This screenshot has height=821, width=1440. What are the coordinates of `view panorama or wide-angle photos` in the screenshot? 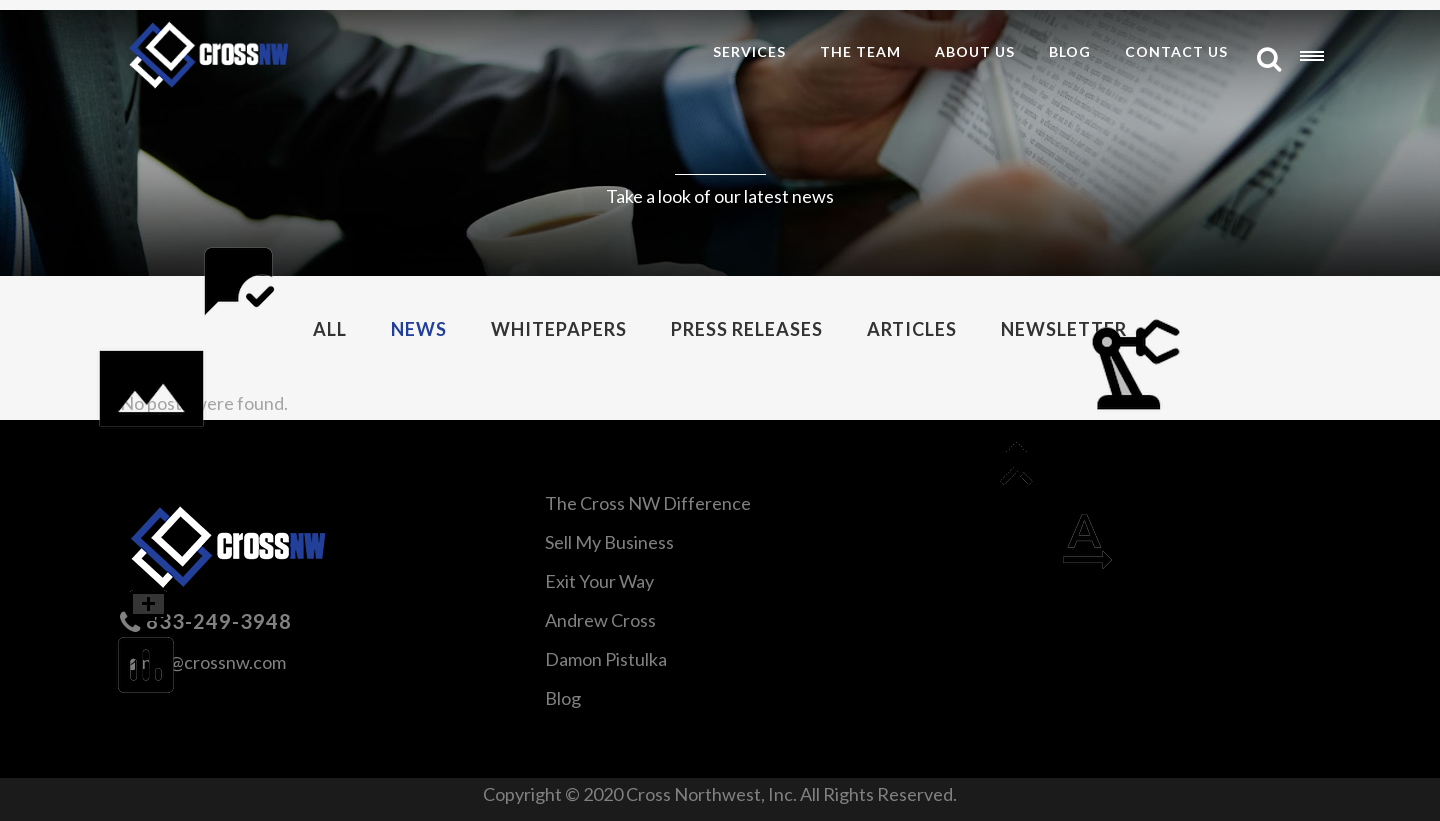 It's located at (151, 388).